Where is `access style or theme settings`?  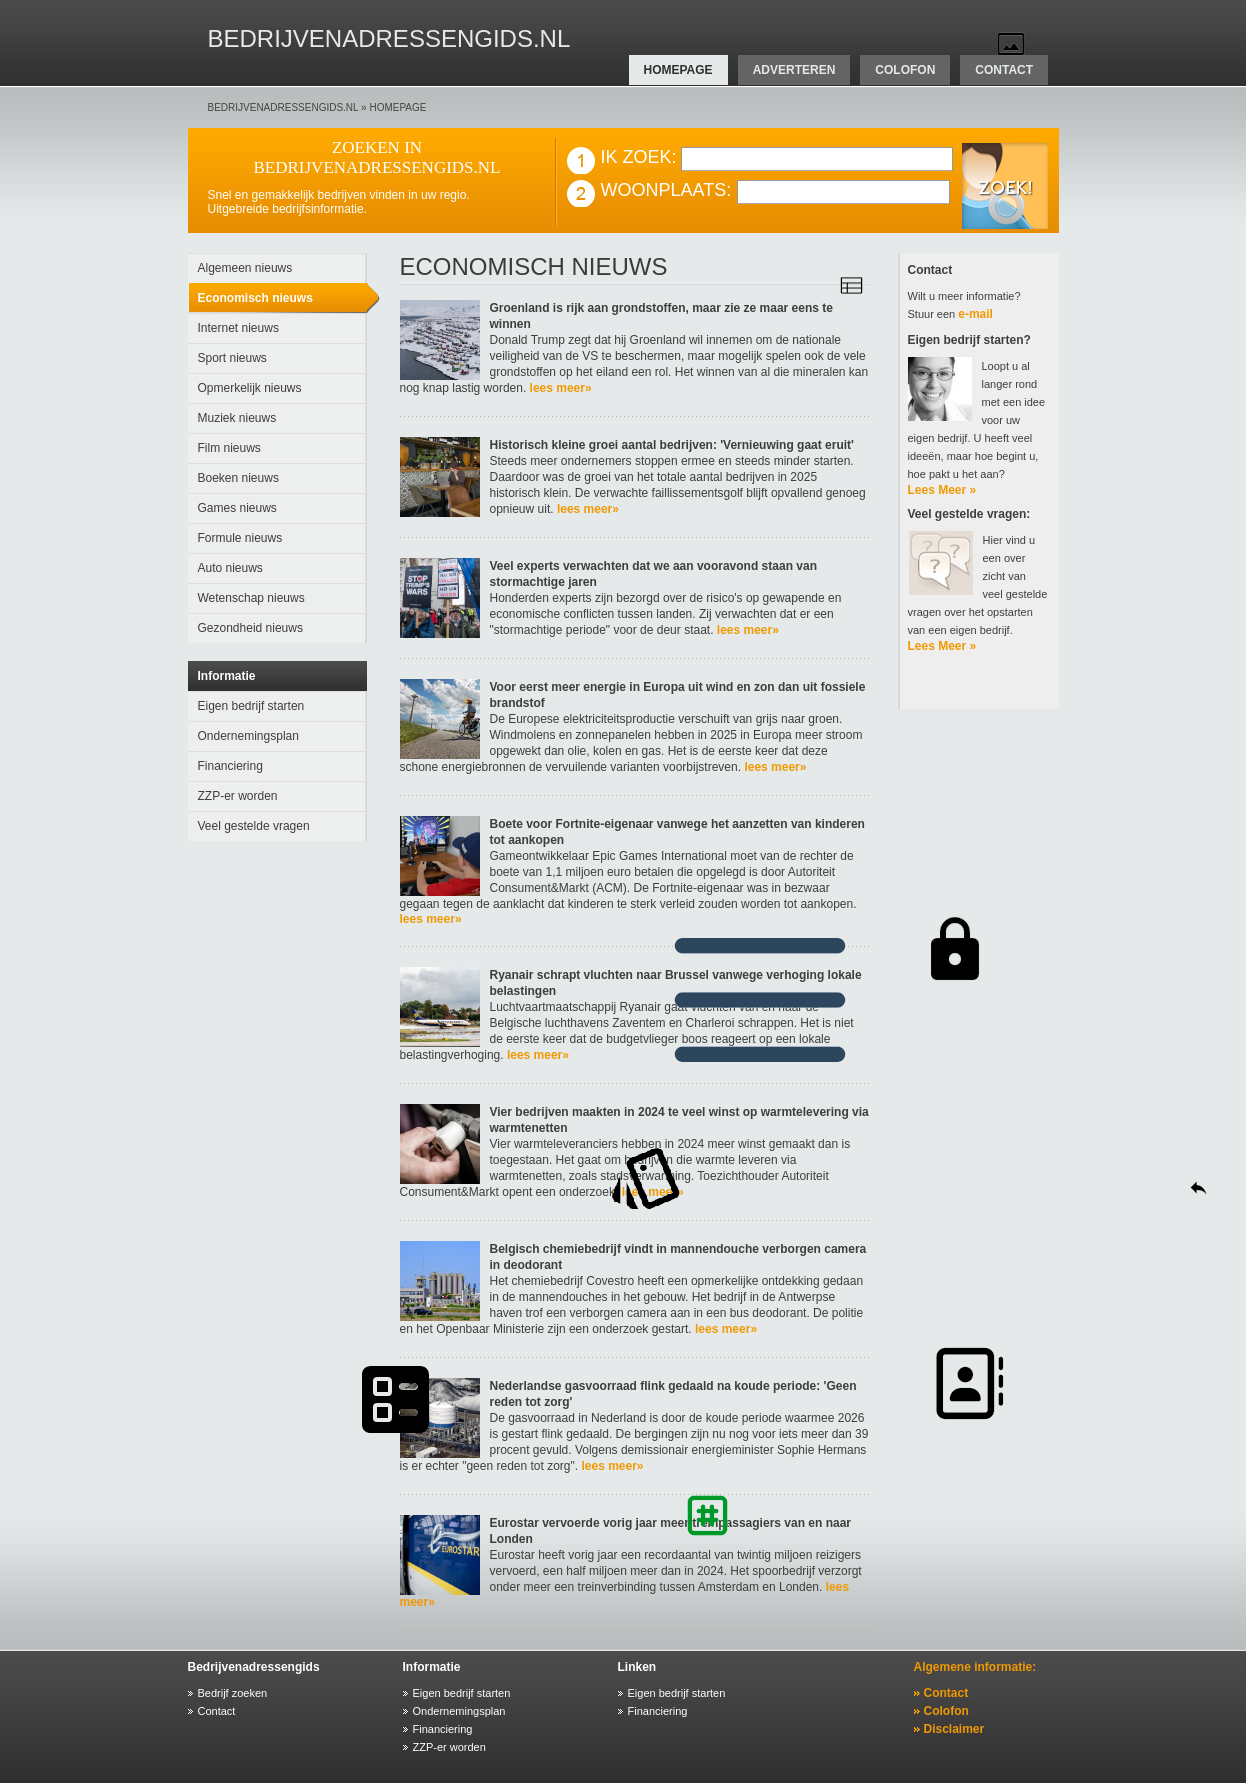
access style or theme settings is located at coordinates (646, 1177).